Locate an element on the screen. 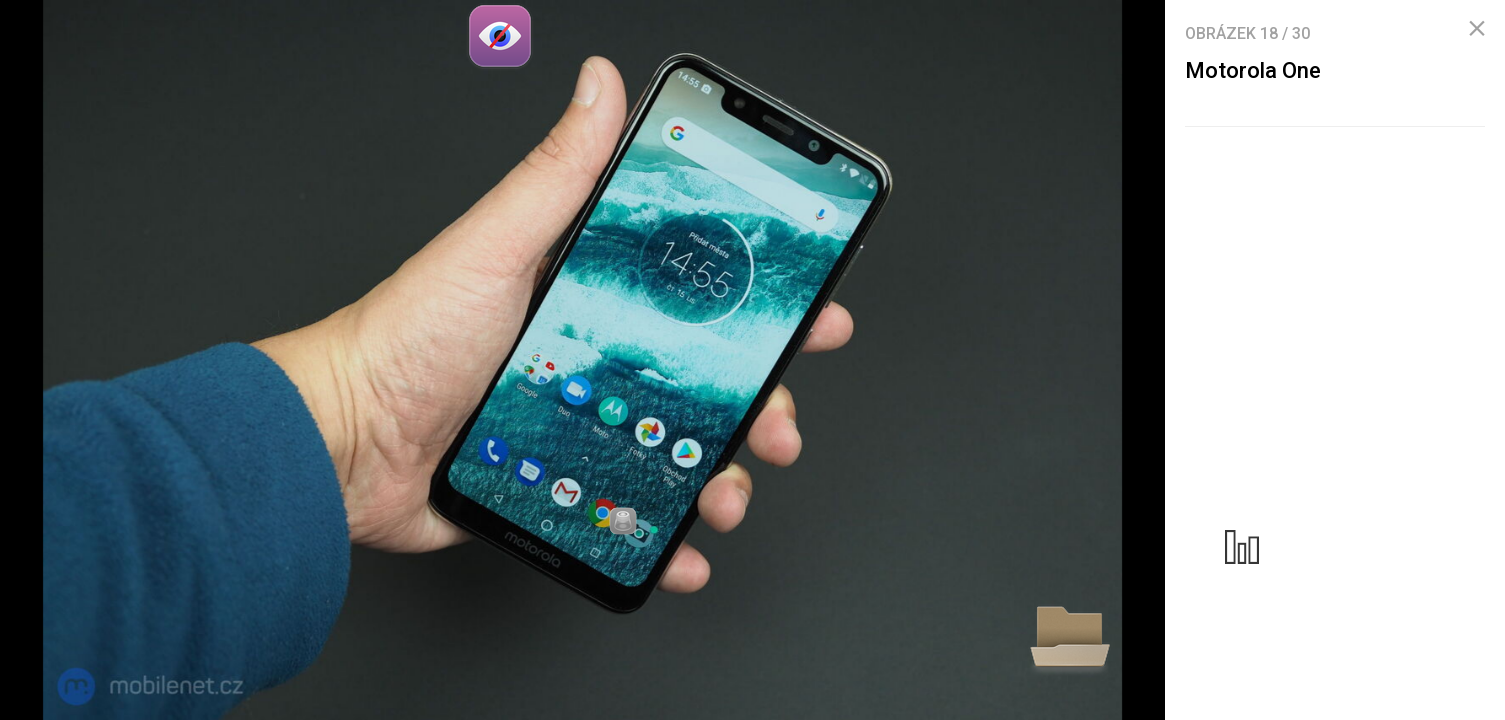 The height and width of the screenshot is (720, 1505). open preview app to view images and PDFs is located at coordinates (623, 521).